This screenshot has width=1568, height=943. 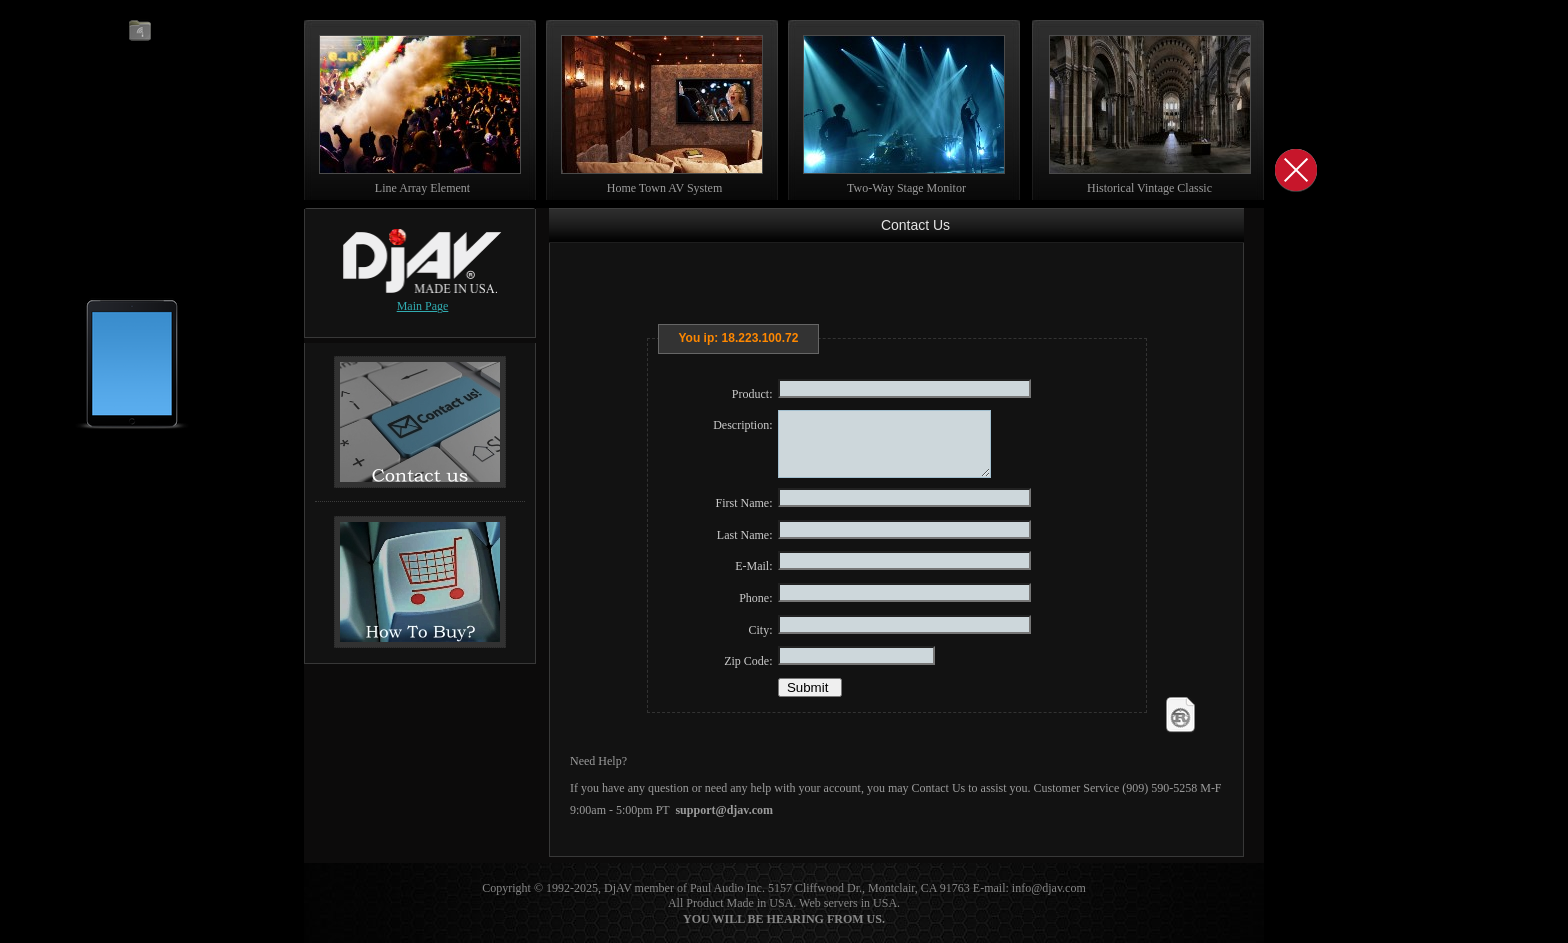 What do you see at coordinates (140, 30) in the screenshot?
I see `folder synced with insync cloud service` at bounding box center [140, 30].